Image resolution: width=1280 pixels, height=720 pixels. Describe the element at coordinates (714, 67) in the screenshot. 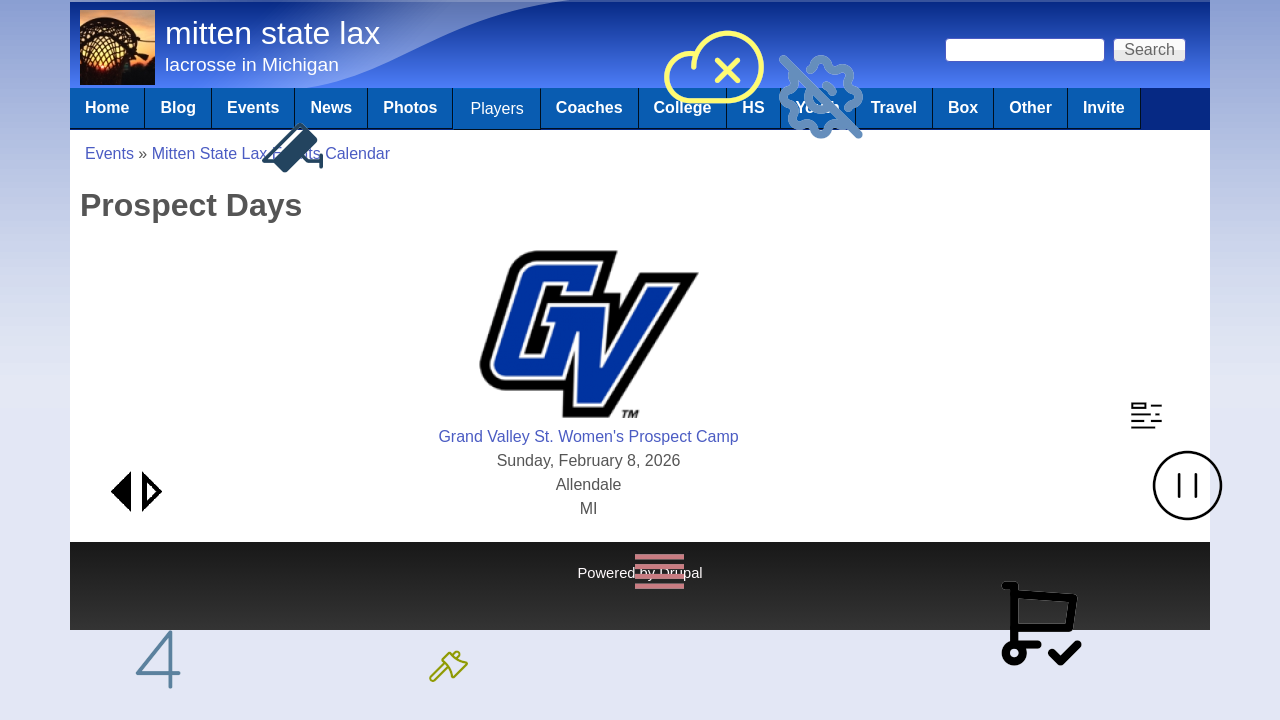

I see `disconnect from cloud storage` at that location.